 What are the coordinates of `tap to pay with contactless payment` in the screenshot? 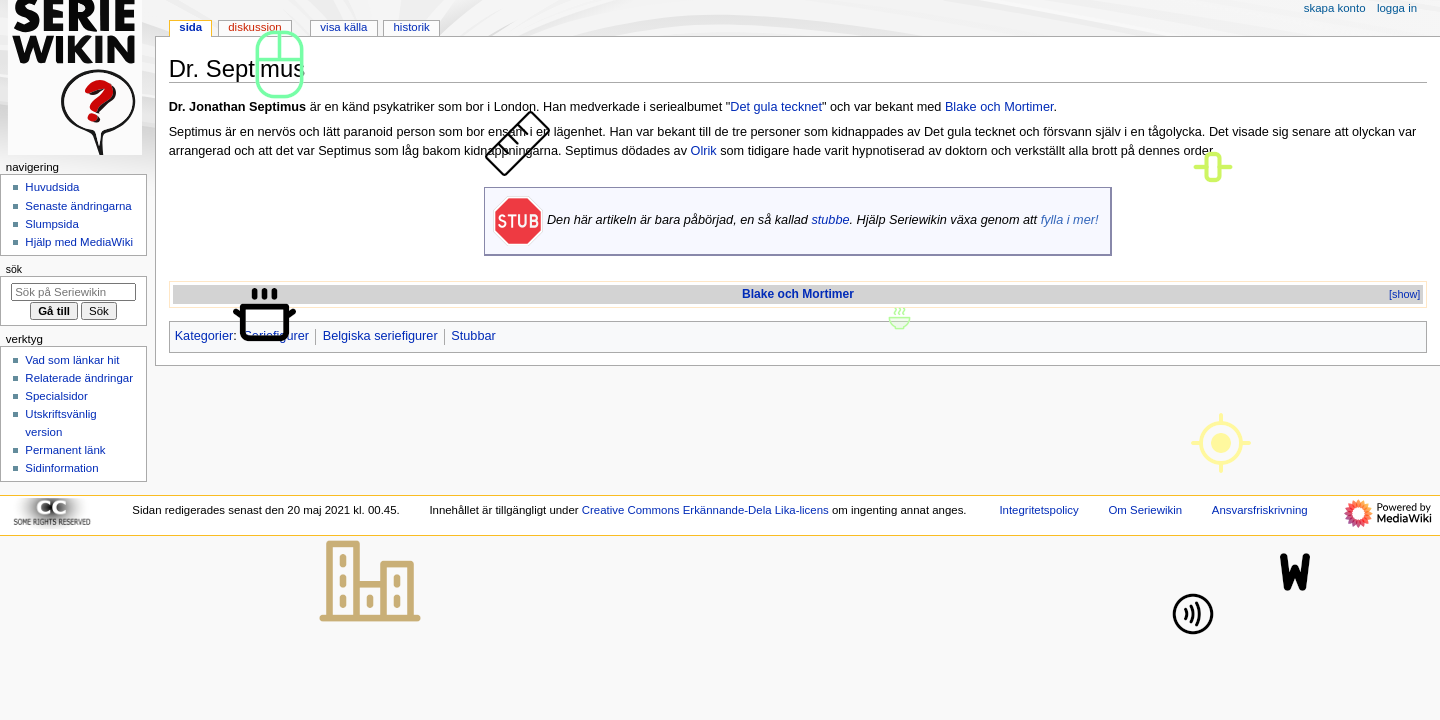 It's located at (1193, 614).